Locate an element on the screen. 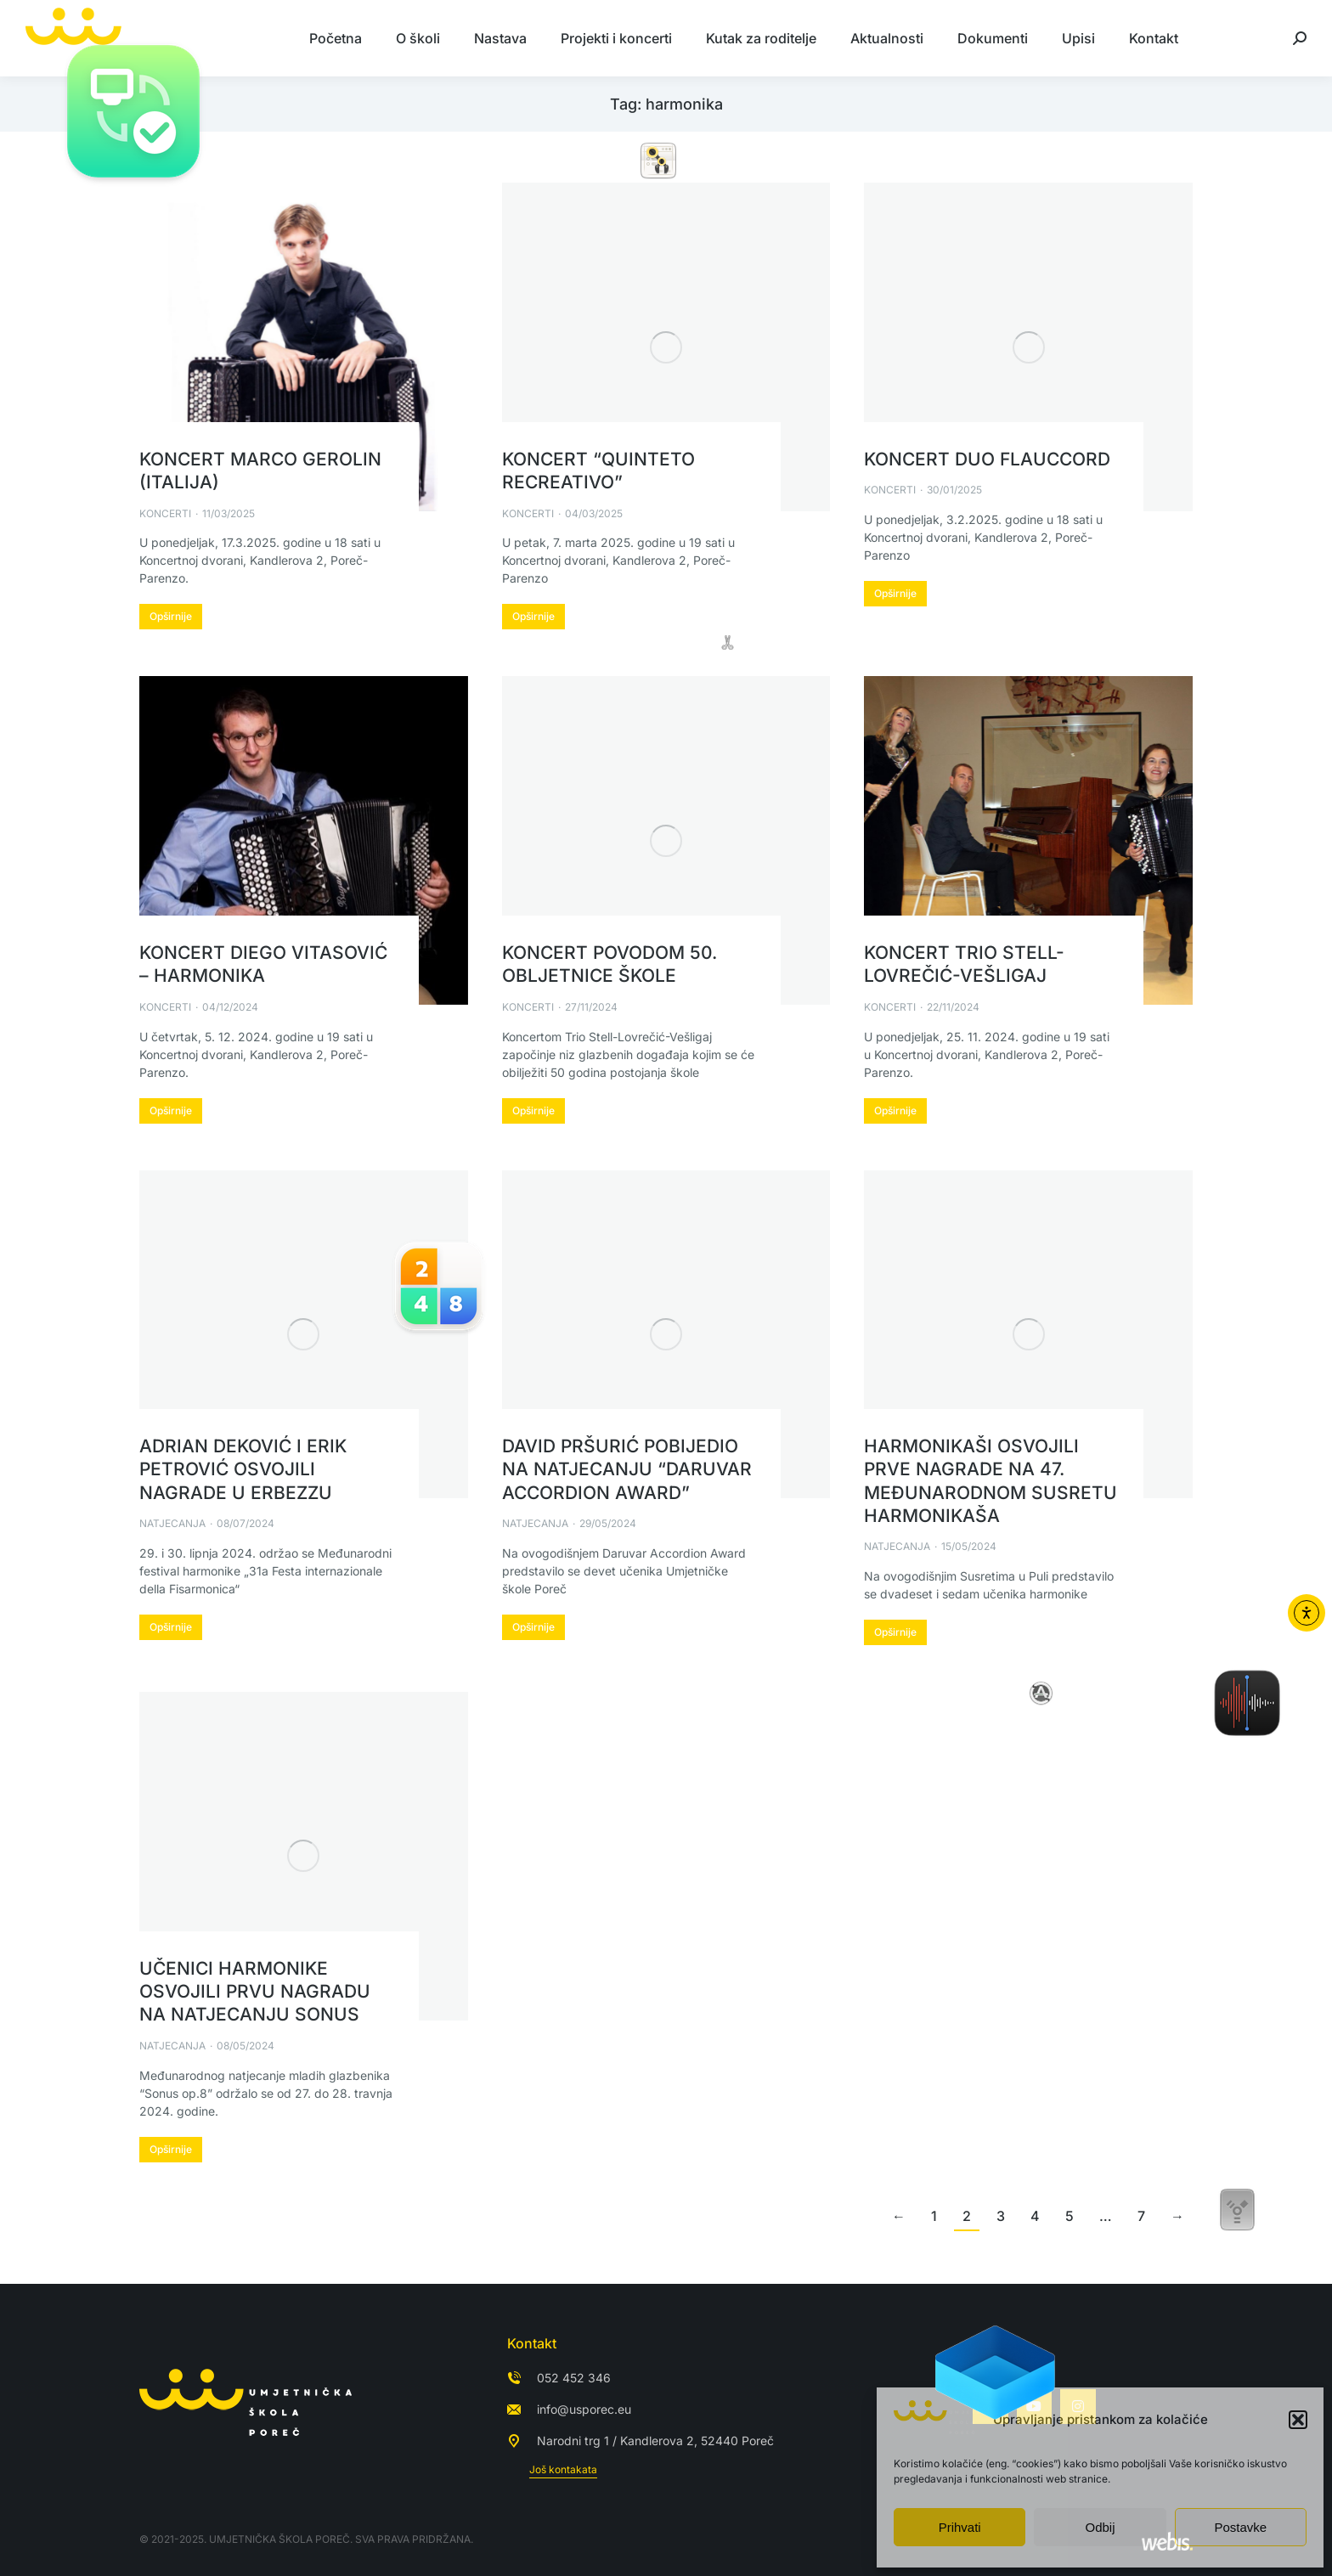 This screenshot has height=2576, width=1332. open input leap app for sharing keyboard and mouse between computers is located at coordinates (133, 111).